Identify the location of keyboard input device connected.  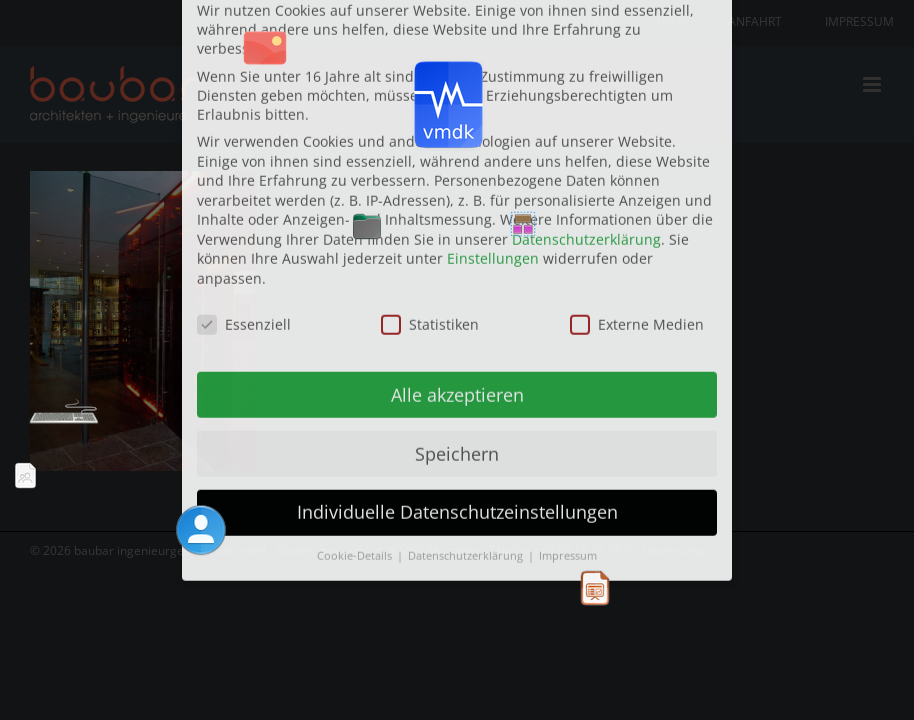
(63, 410).